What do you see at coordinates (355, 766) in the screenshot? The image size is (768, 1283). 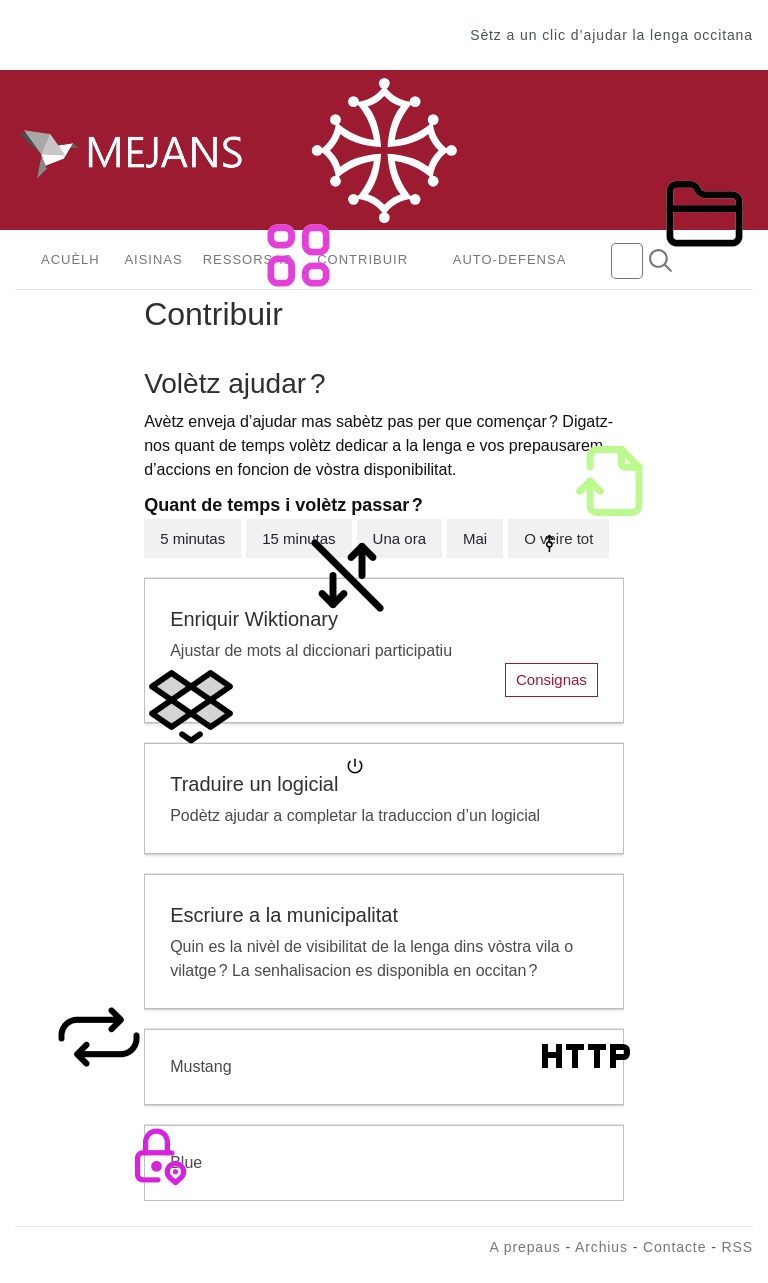 I see `power on or off the device` at bounding box center [355, 766].